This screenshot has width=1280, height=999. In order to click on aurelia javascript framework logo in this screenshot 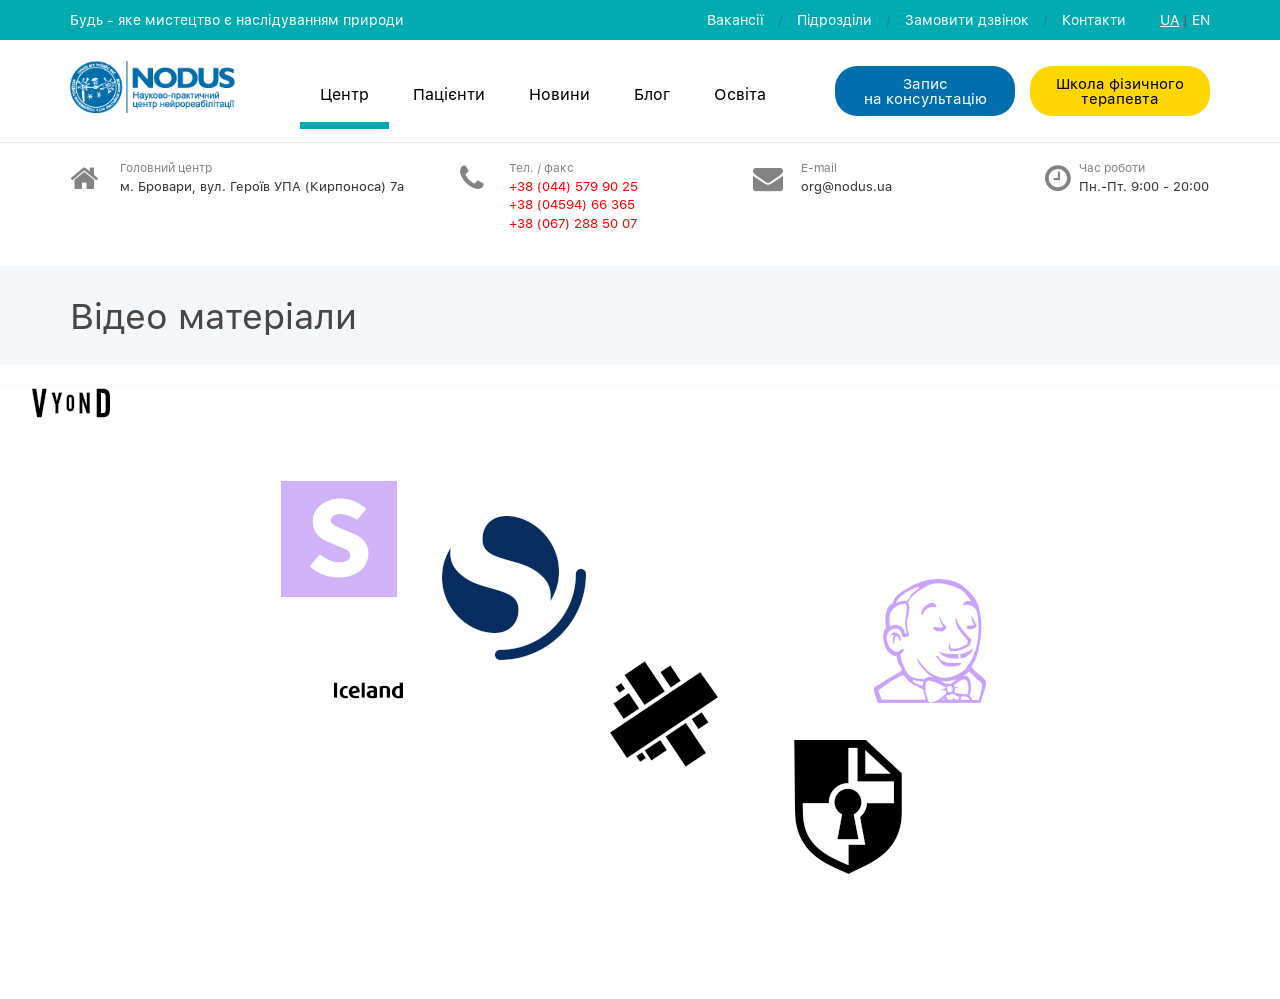, I will do `click(664, 714)`.